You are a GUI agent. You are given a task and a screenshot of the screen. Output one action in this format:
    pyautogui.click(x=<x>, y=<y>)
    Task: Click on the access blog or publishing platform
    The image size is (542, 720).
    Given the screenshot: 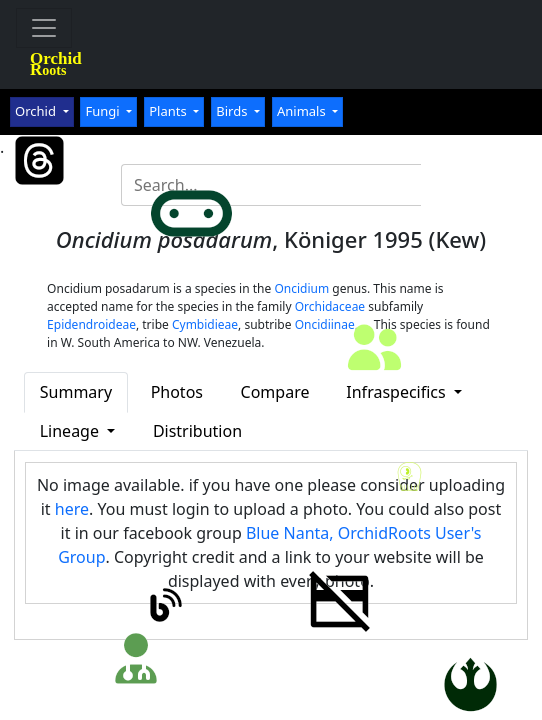 What is the action you would take?
    pyautogui.click(x=165, y=605)
    